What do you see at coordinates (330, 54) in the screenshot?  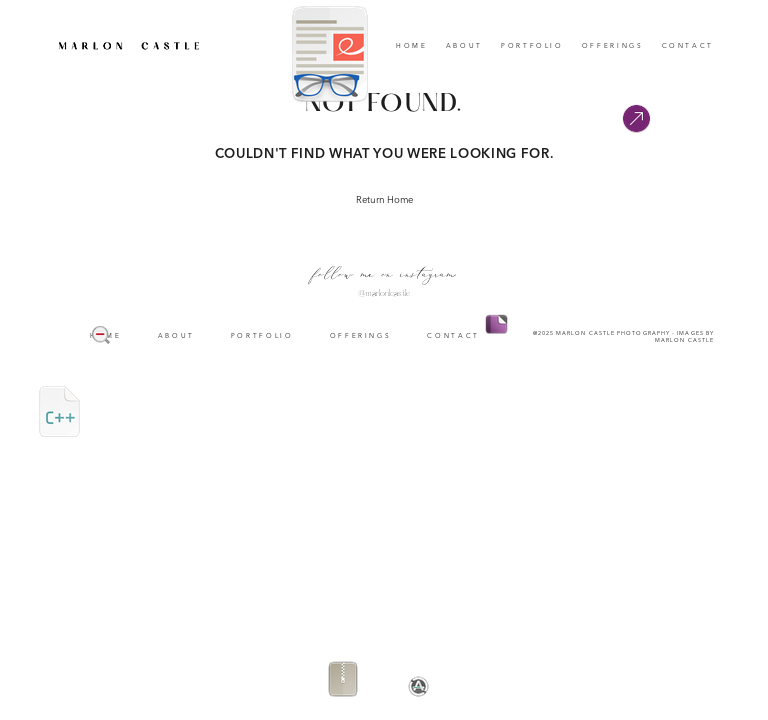 I see `open evince document viewer` at bounding box center [330, 54].